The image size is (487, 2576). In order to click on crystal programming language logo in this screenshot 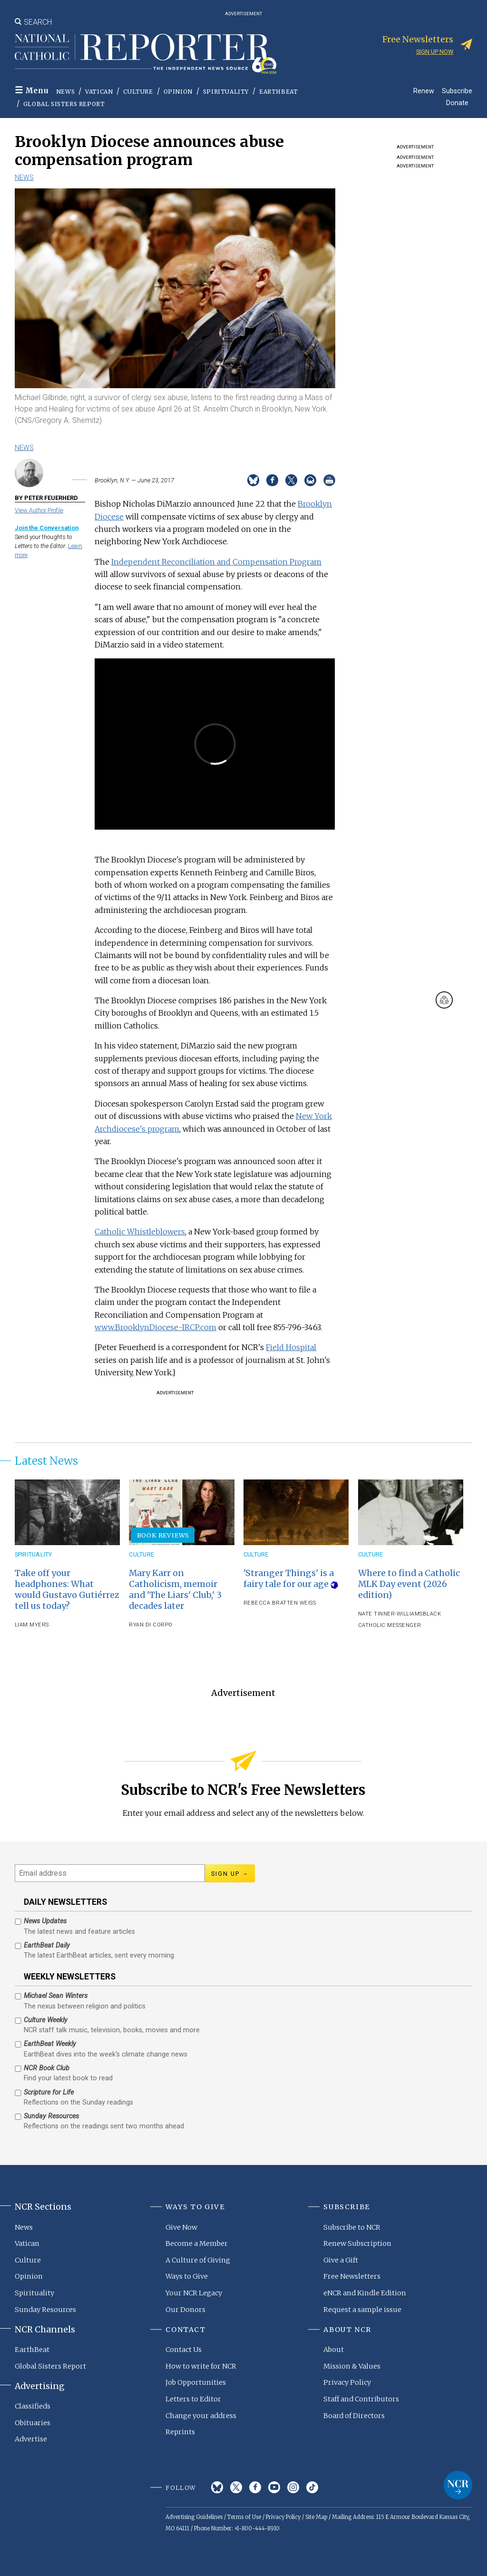, I will do `click(334, 1585)`.